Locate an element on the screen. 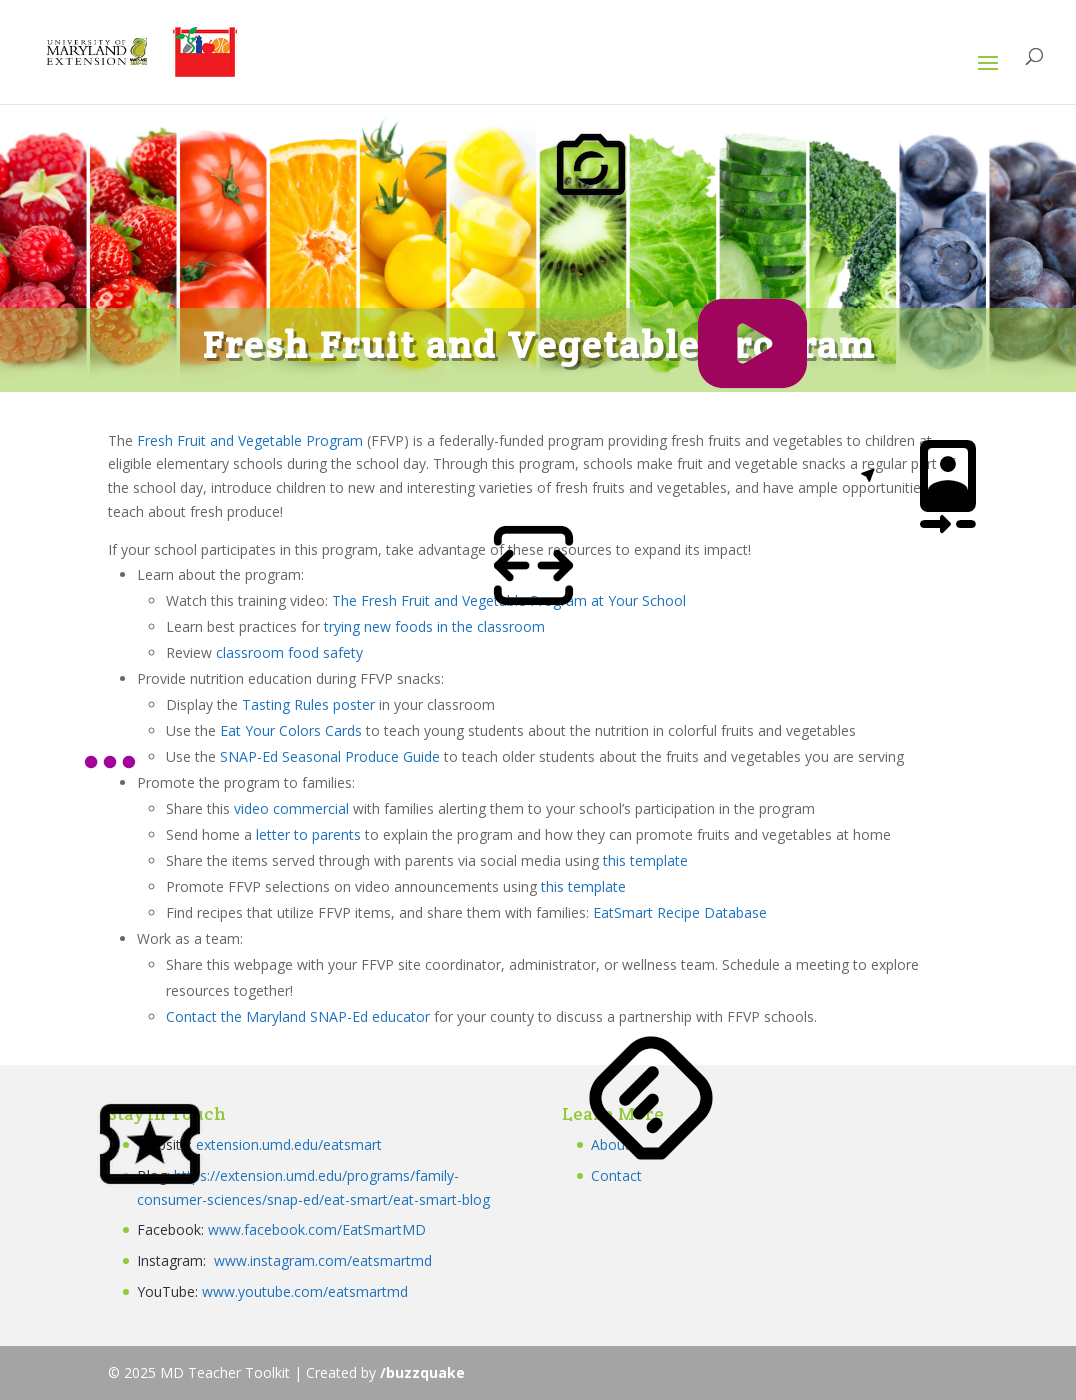 This screenshot has height=1400, width=1076. enable party mode for shared photo capture is located at coordinates (591, 168).